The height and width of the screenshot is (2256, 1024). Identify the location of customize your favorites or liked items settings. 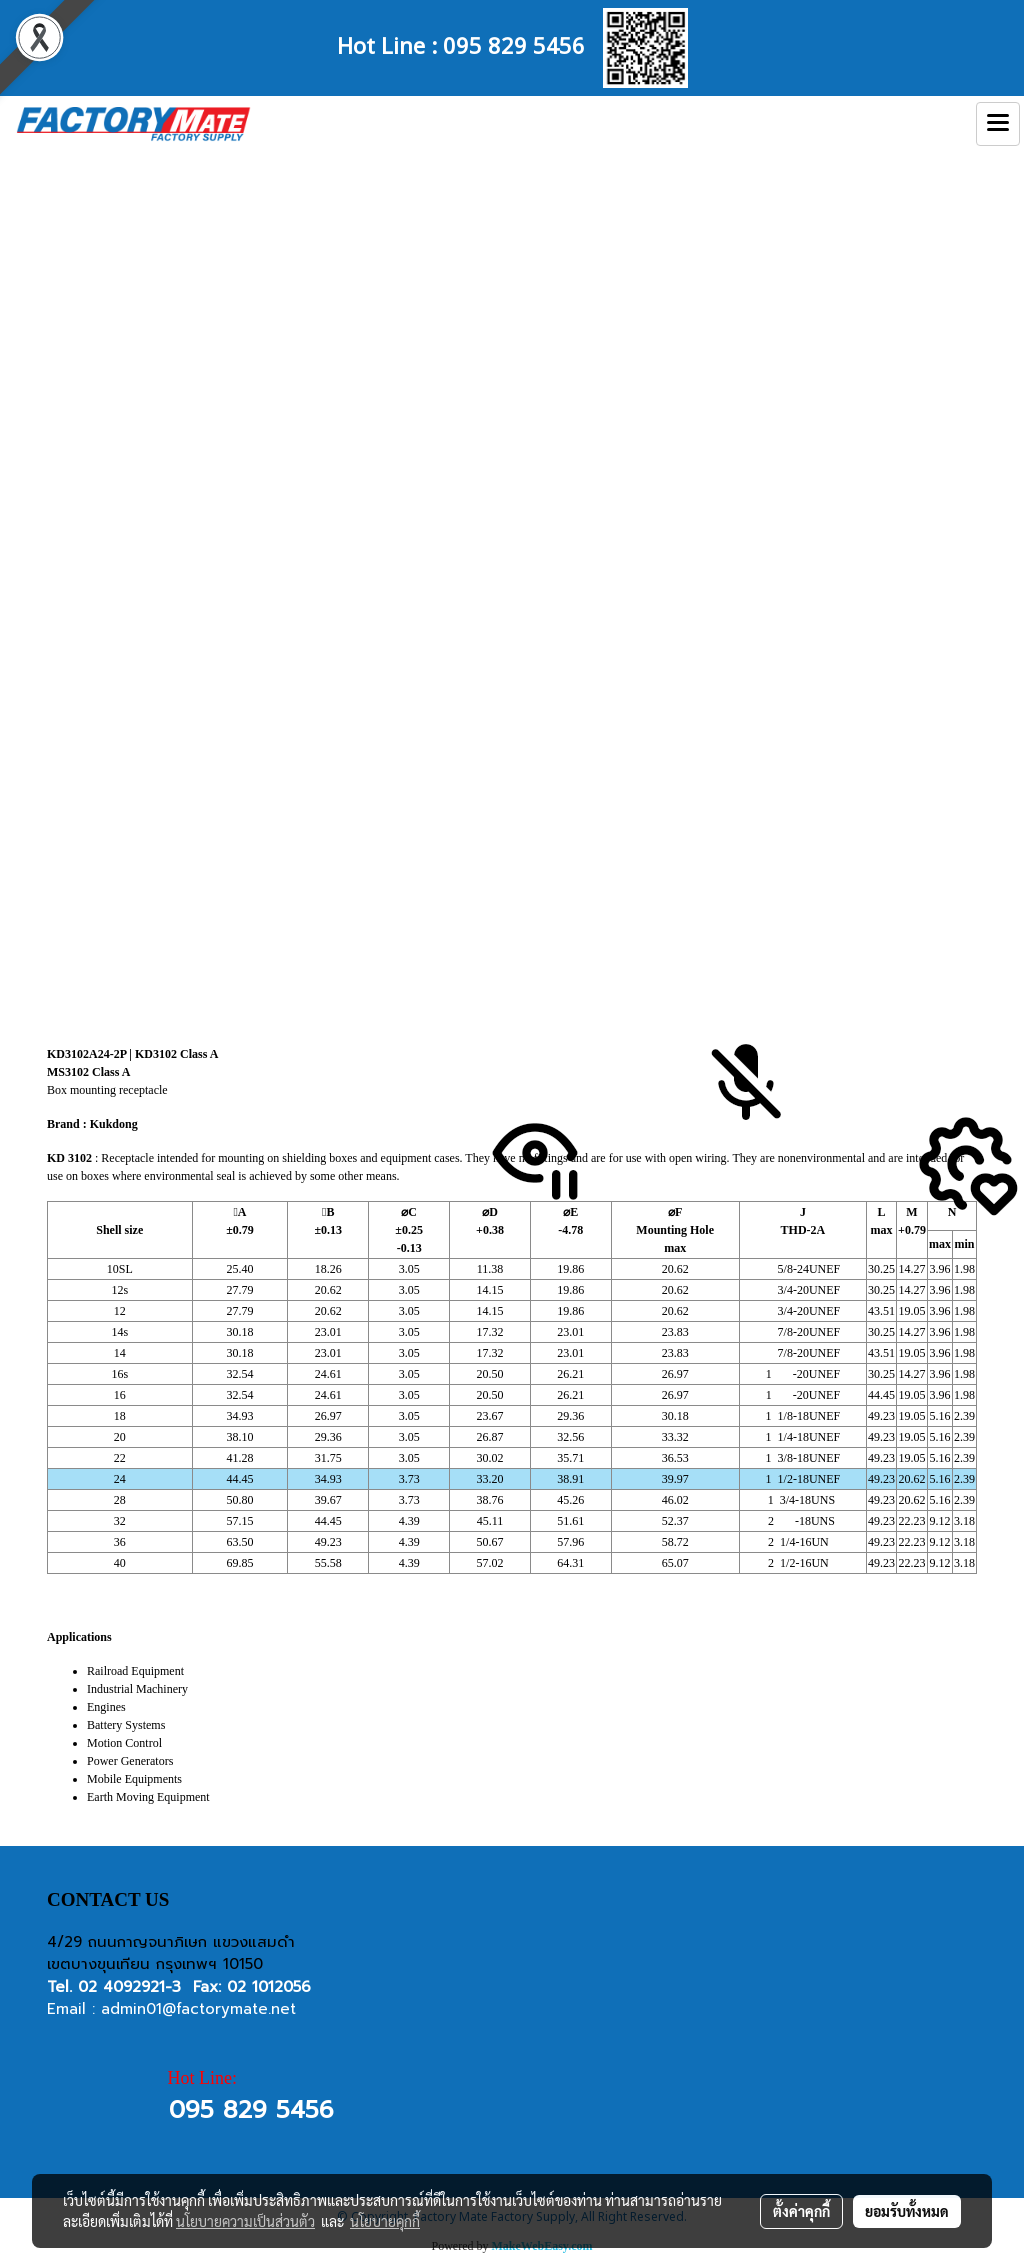
(966, 1164).